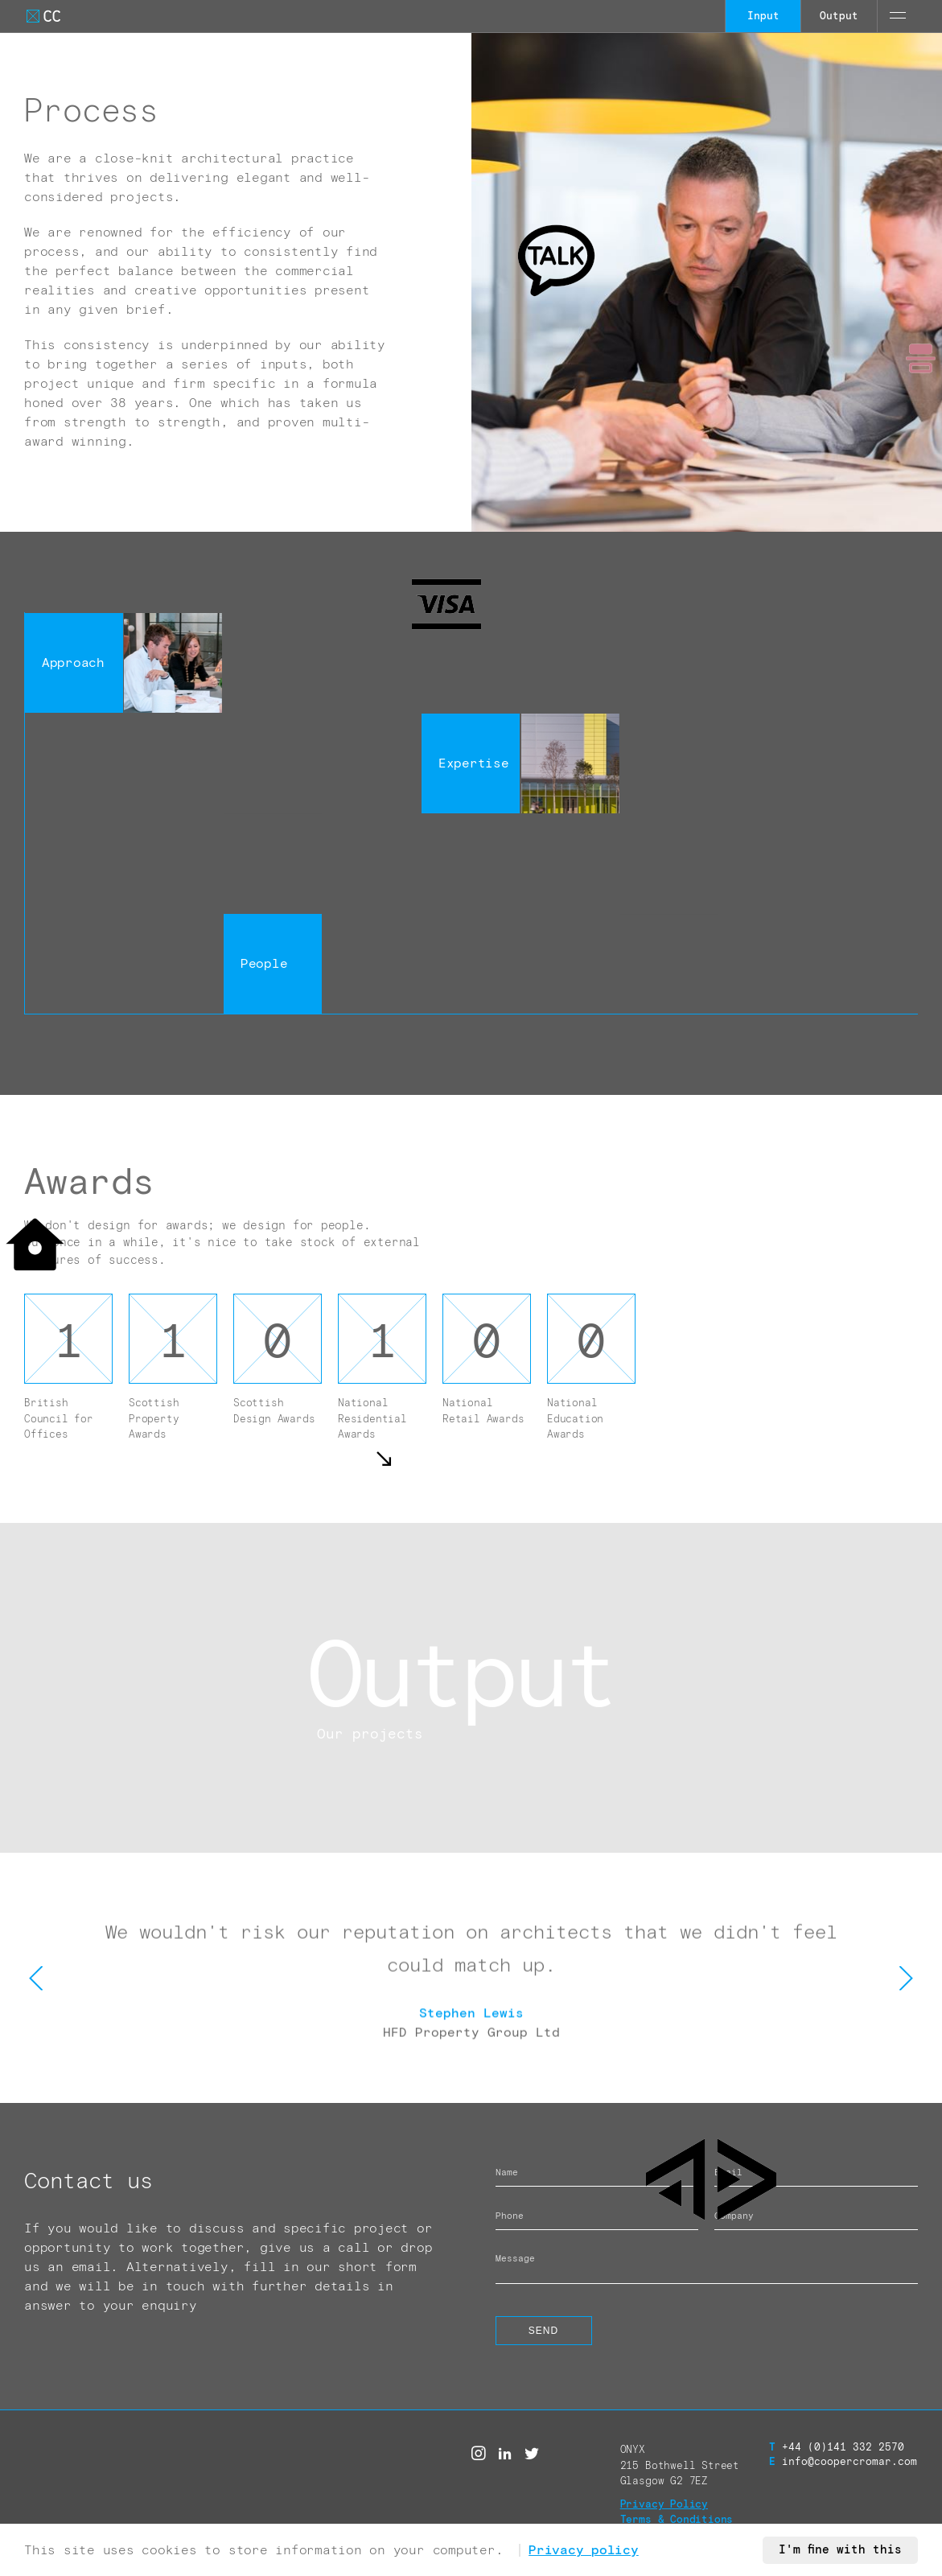 The height and width of the screenshot is (2576, 942). What do you see at coordinates (384, 1459) in the screenshot?
I see `navigate to next section below` at bounding box center [384, 1459].